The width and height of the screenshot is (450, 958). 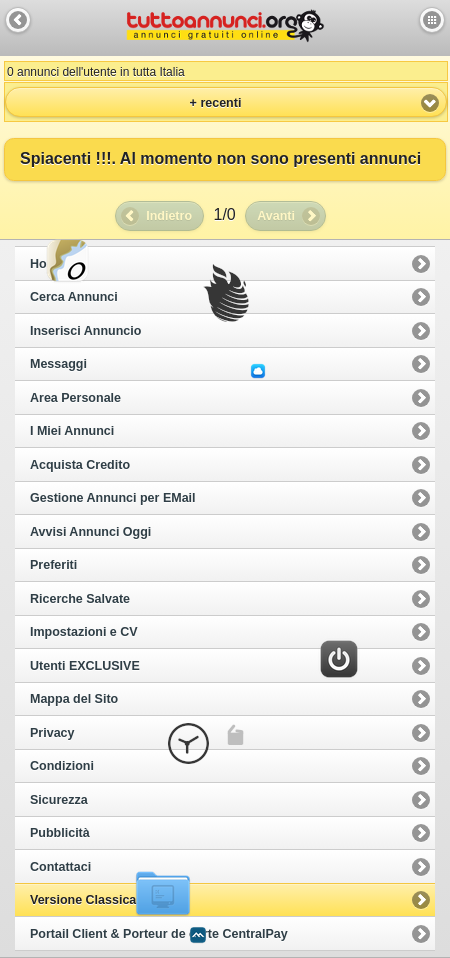 I want to click on indicates a compressed or archived file, so click(x=235, y=732).